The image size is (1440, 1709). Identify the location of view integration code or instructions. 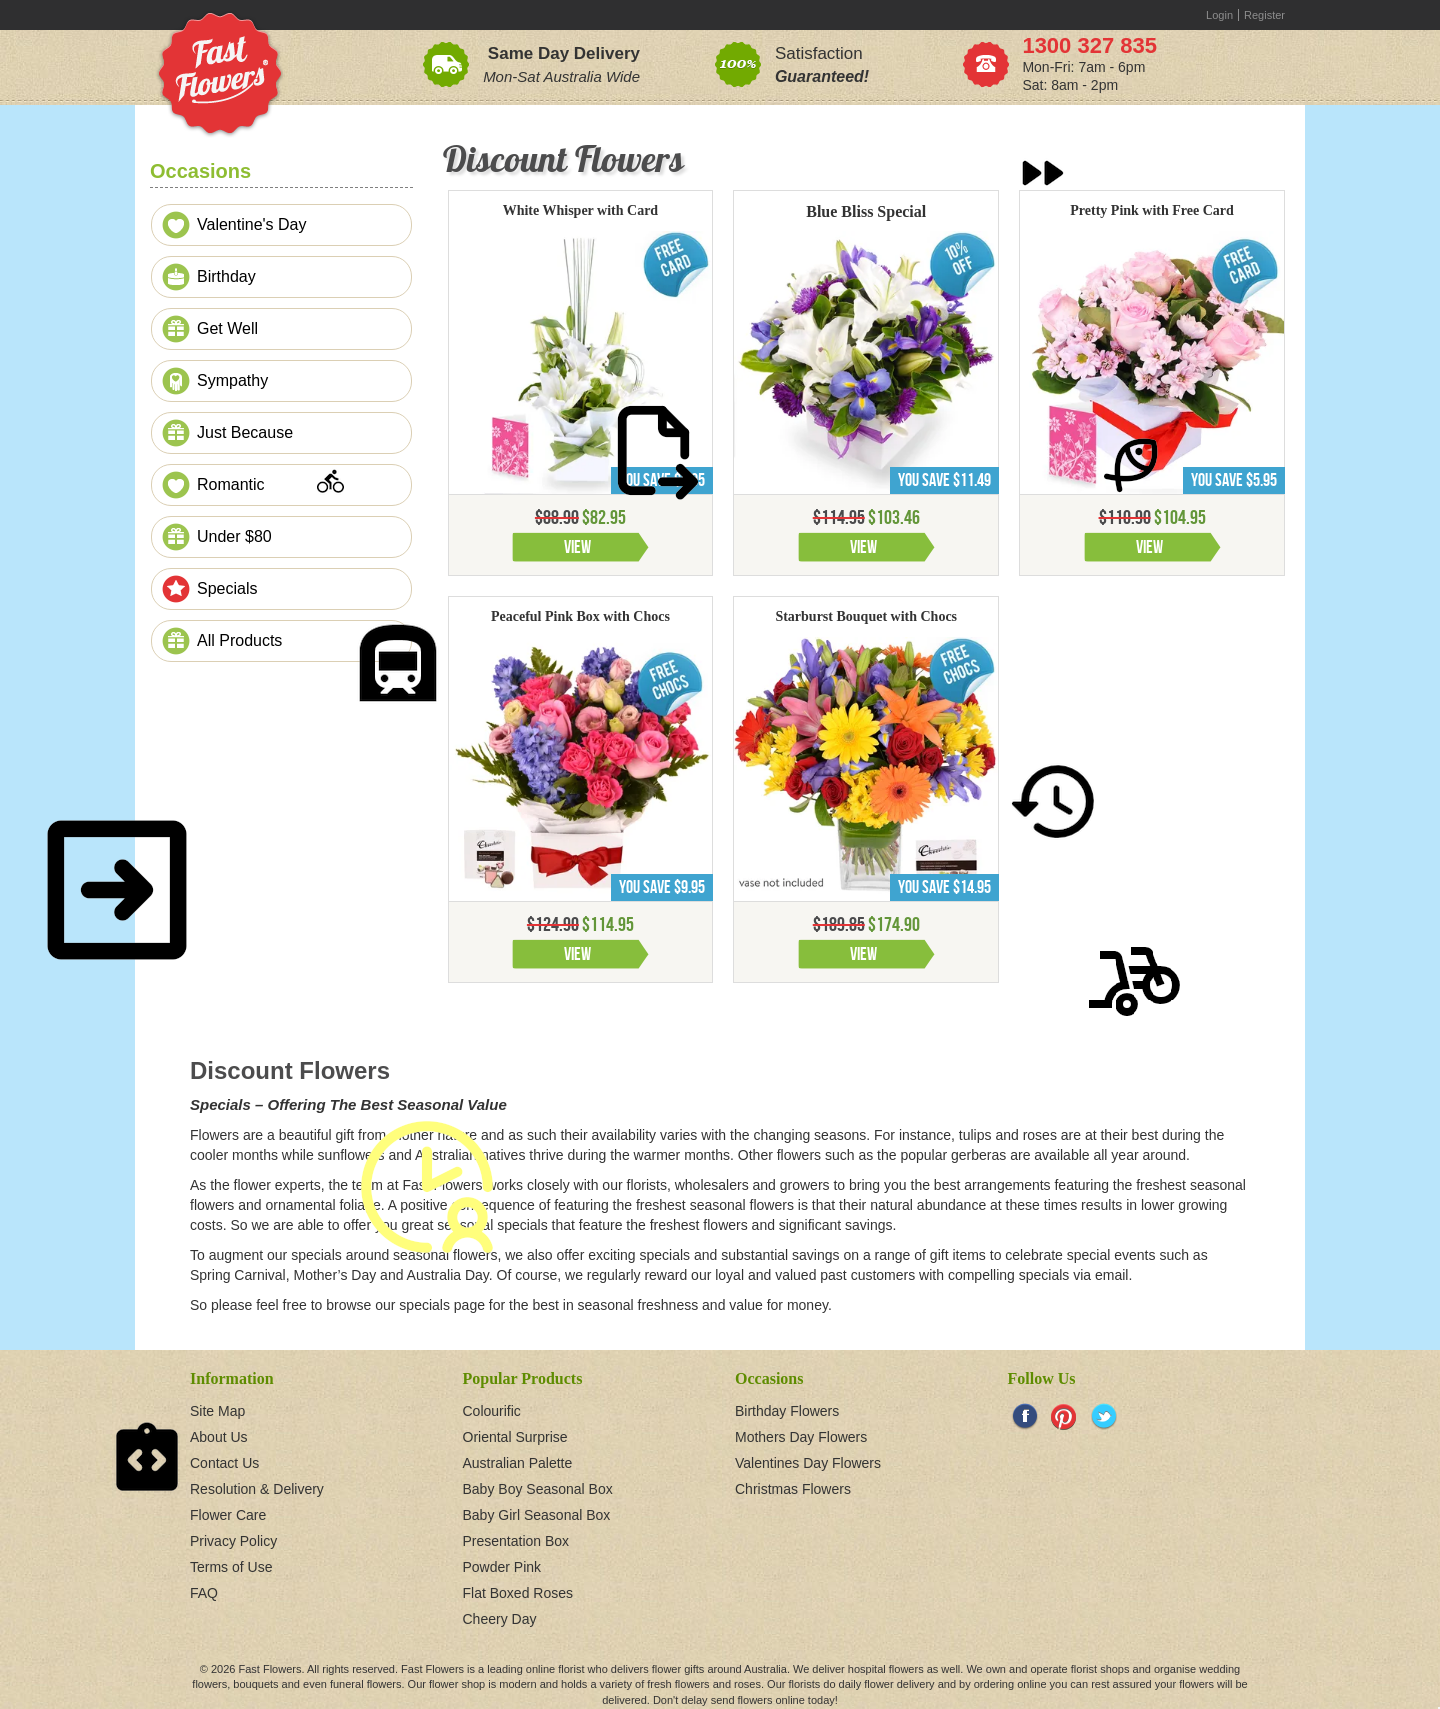
(147, 1460).